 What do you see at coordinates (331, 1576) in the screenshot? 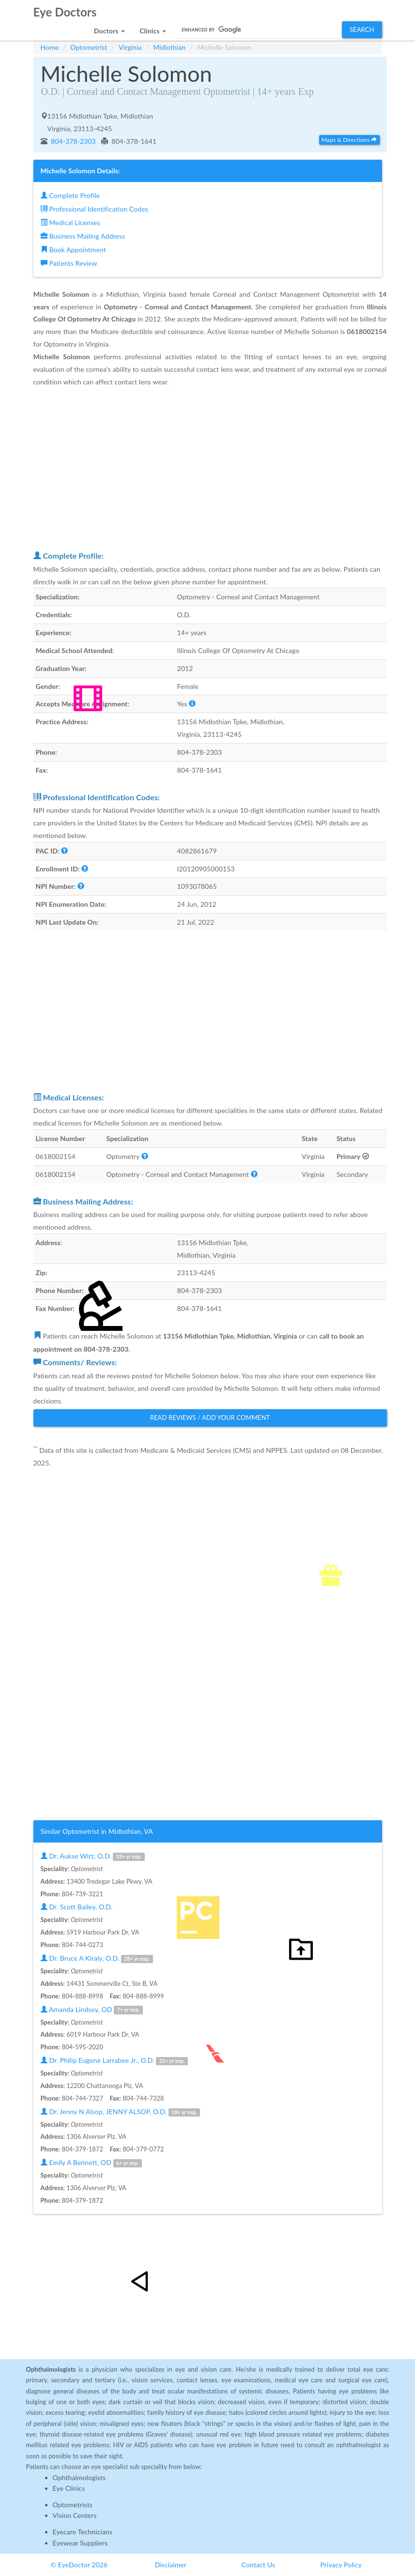
I see `view gifts or rewards` at bounding box center [331, 1576].